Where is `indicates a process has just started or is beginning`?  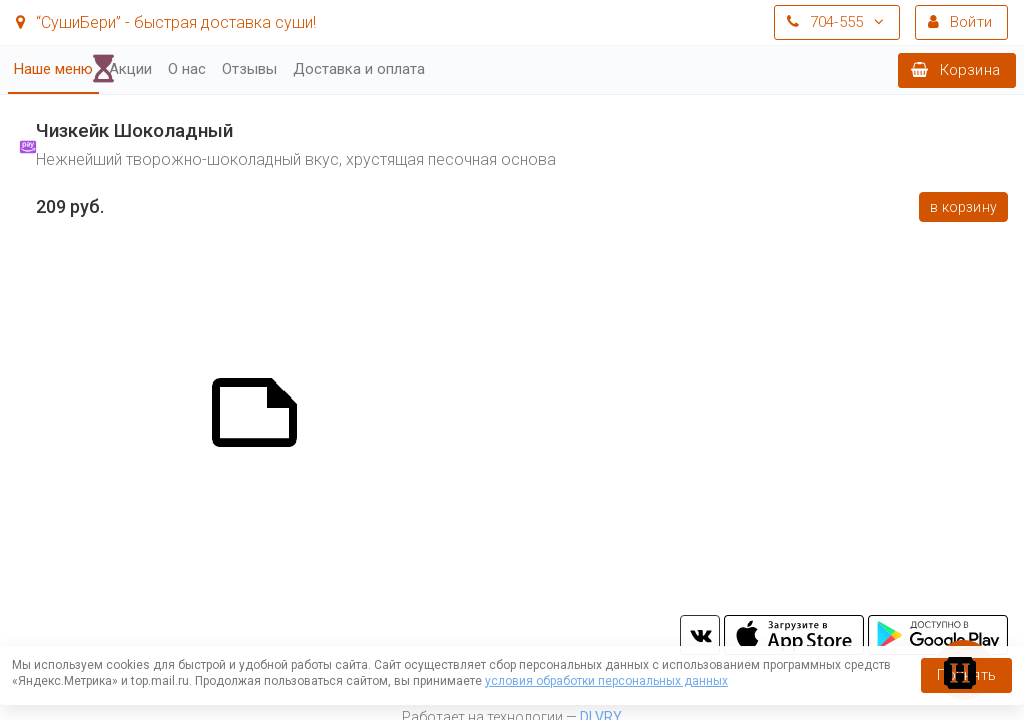 indicates a process has just started or is beginning is located at coordinates (103, 68).